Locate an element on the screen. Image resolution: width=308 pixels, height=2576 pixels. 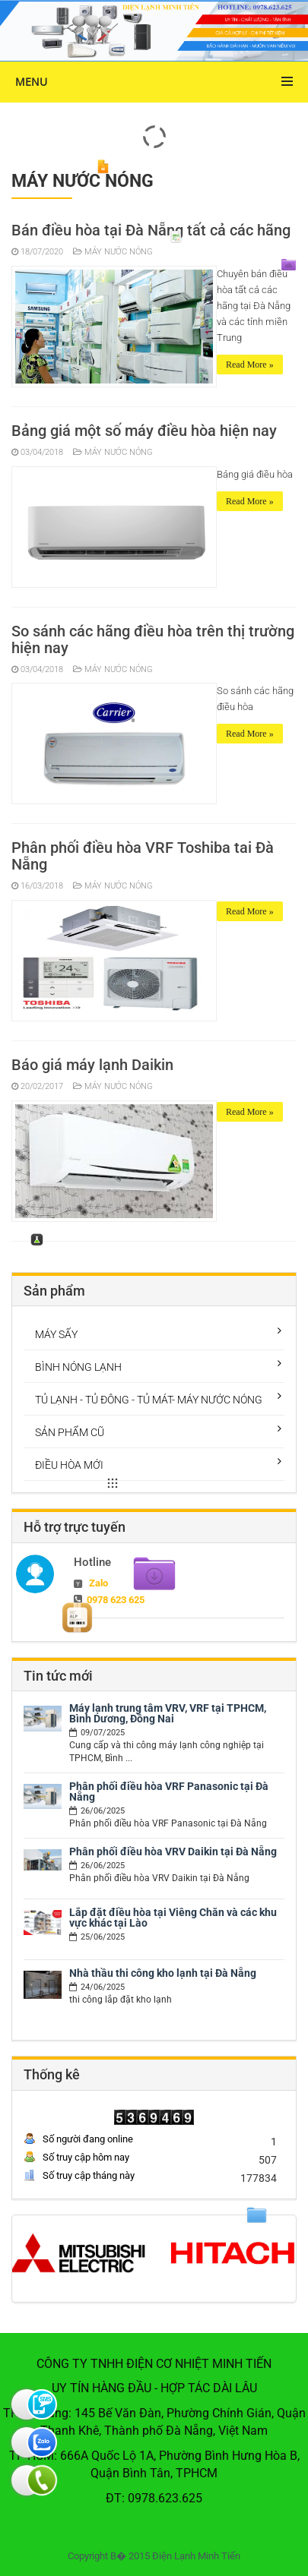
access cloud-synced files and folders is located at coordinates (288, 264).